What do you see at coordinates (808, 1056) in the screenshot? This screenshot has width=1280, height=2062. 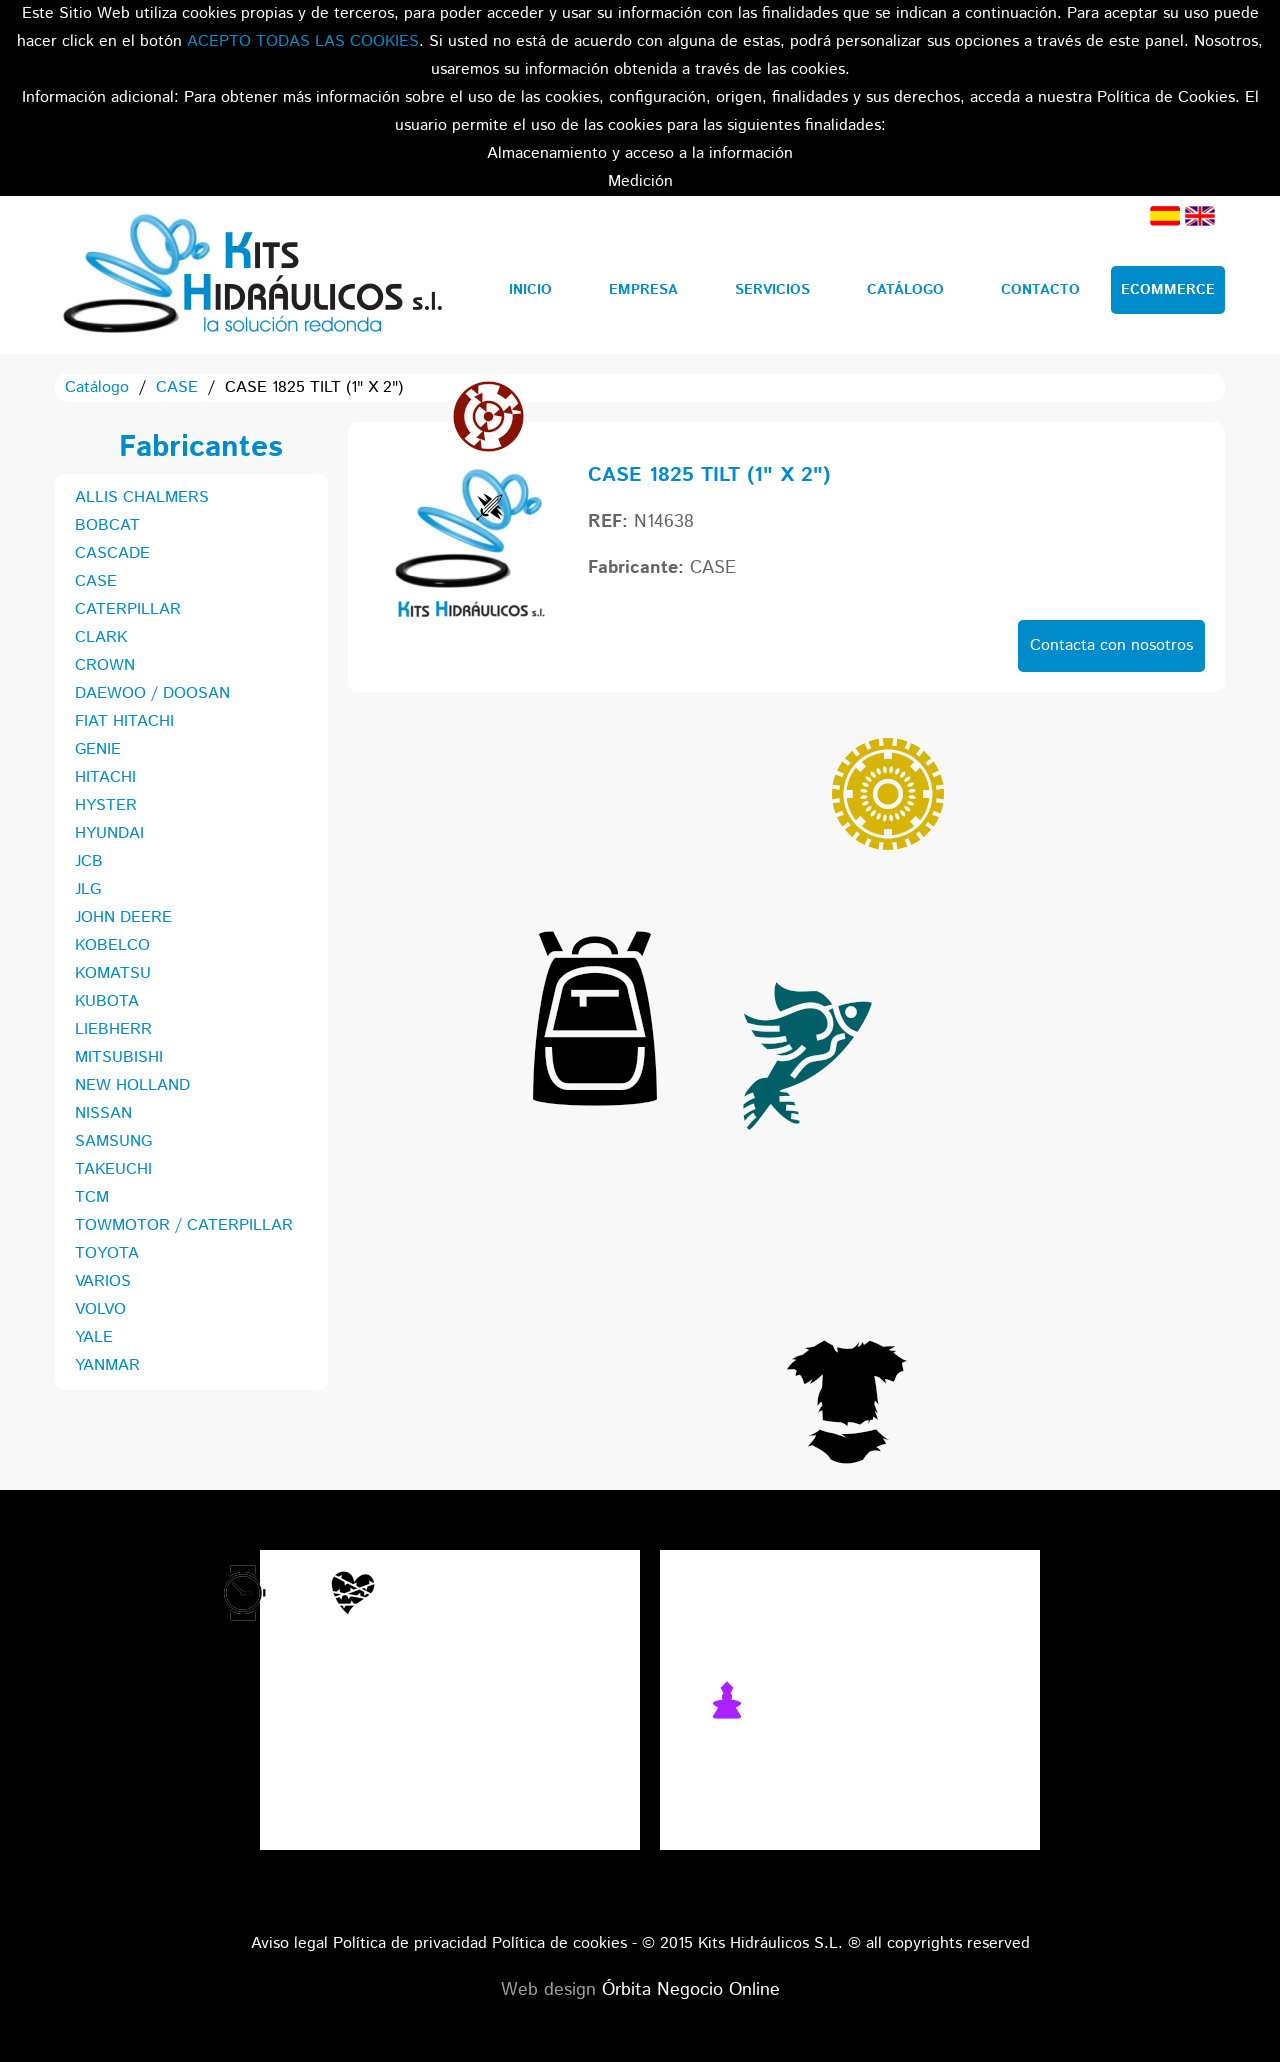 I see `flying trout creature in a fantasy game` at bounding box center [808, 1056].